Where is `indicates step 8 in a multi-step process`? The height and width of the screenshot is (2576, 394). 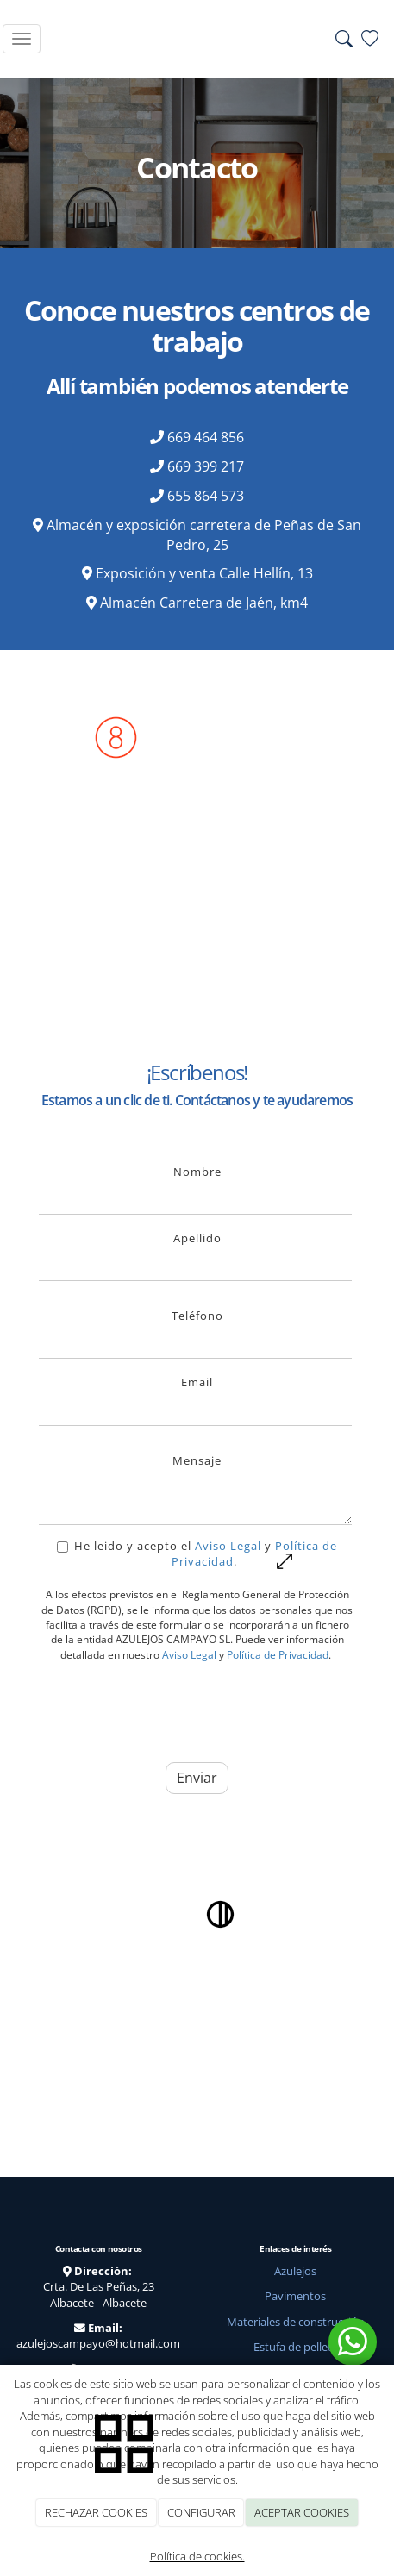 indicates step 8 in a multi-step process is located at coordinates (116, 737).